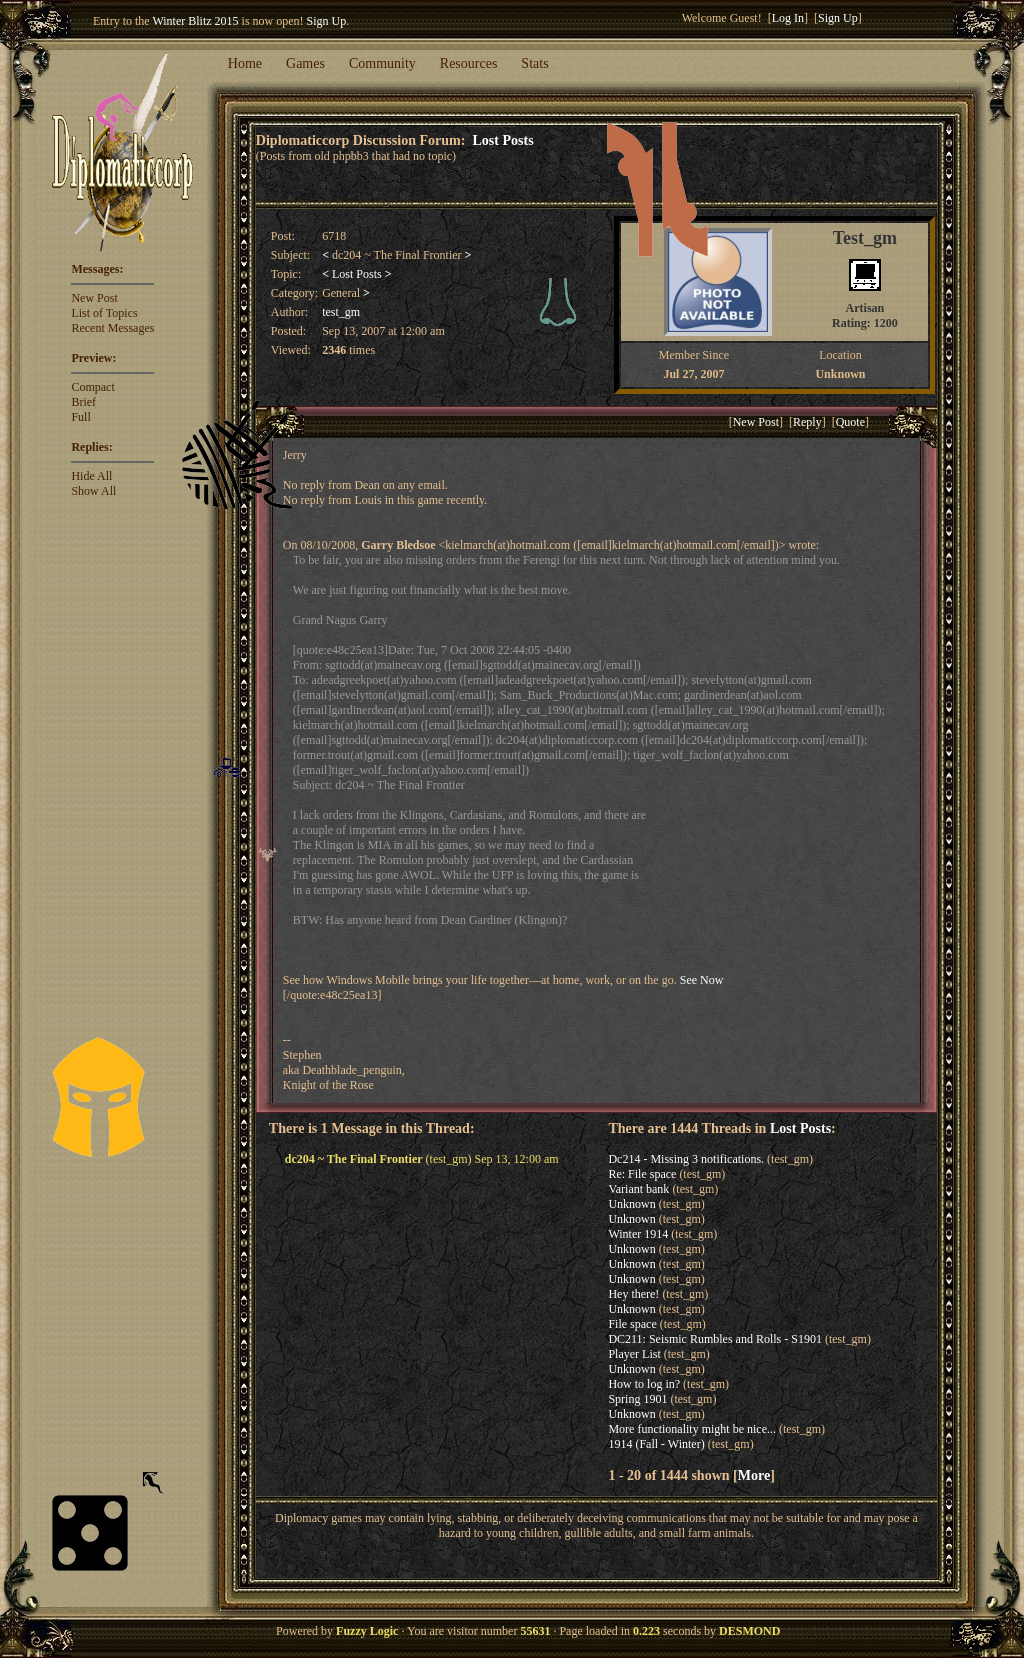 The height and width of the screenshot is (1658, 1024). I want to click on challenge another player to a duel, so click(657, 189).